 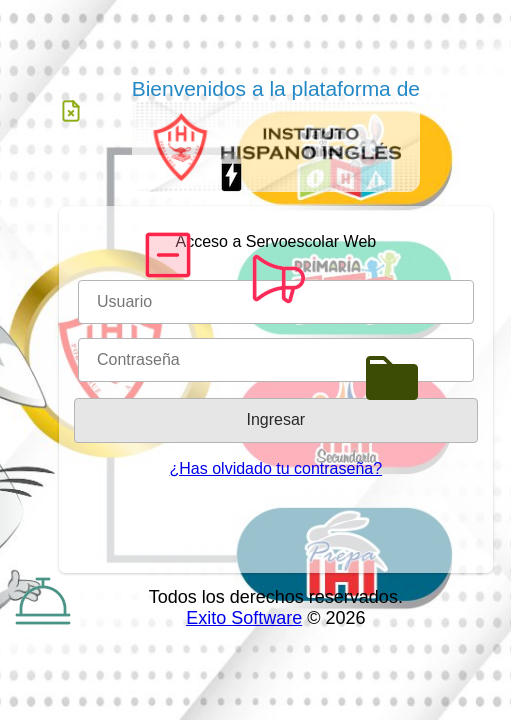 What do you see at coordinates (231, 171) in the screenshot?
I see `battery charging at 90%` at bounding box center [231, 171].